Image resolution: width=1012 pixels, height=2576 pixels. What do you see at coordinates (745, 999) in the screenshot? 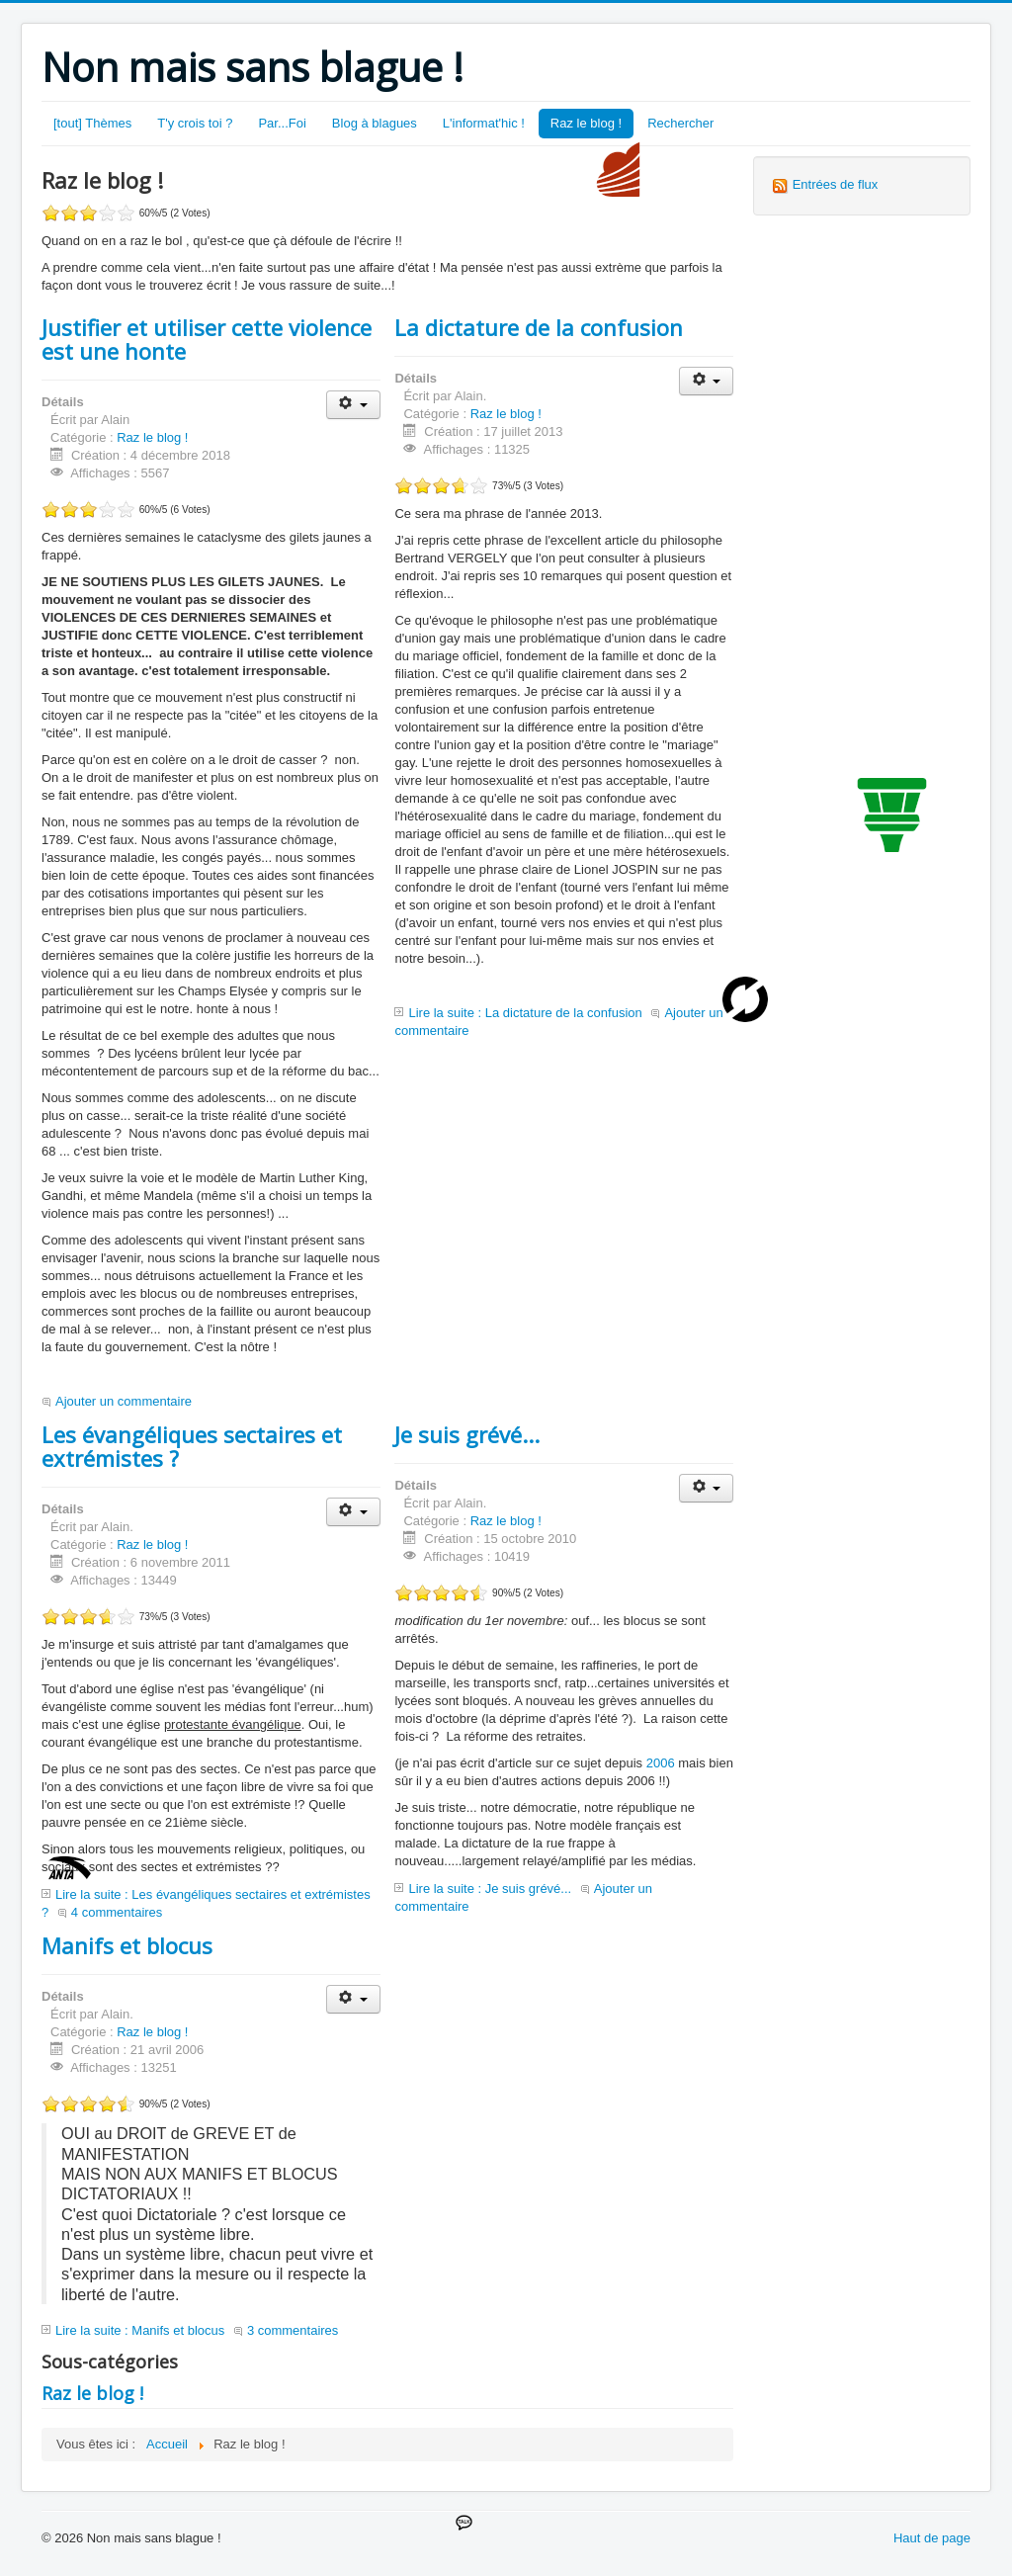
I see `open MLflow machine learning platform` at bounding box center [745, 999].